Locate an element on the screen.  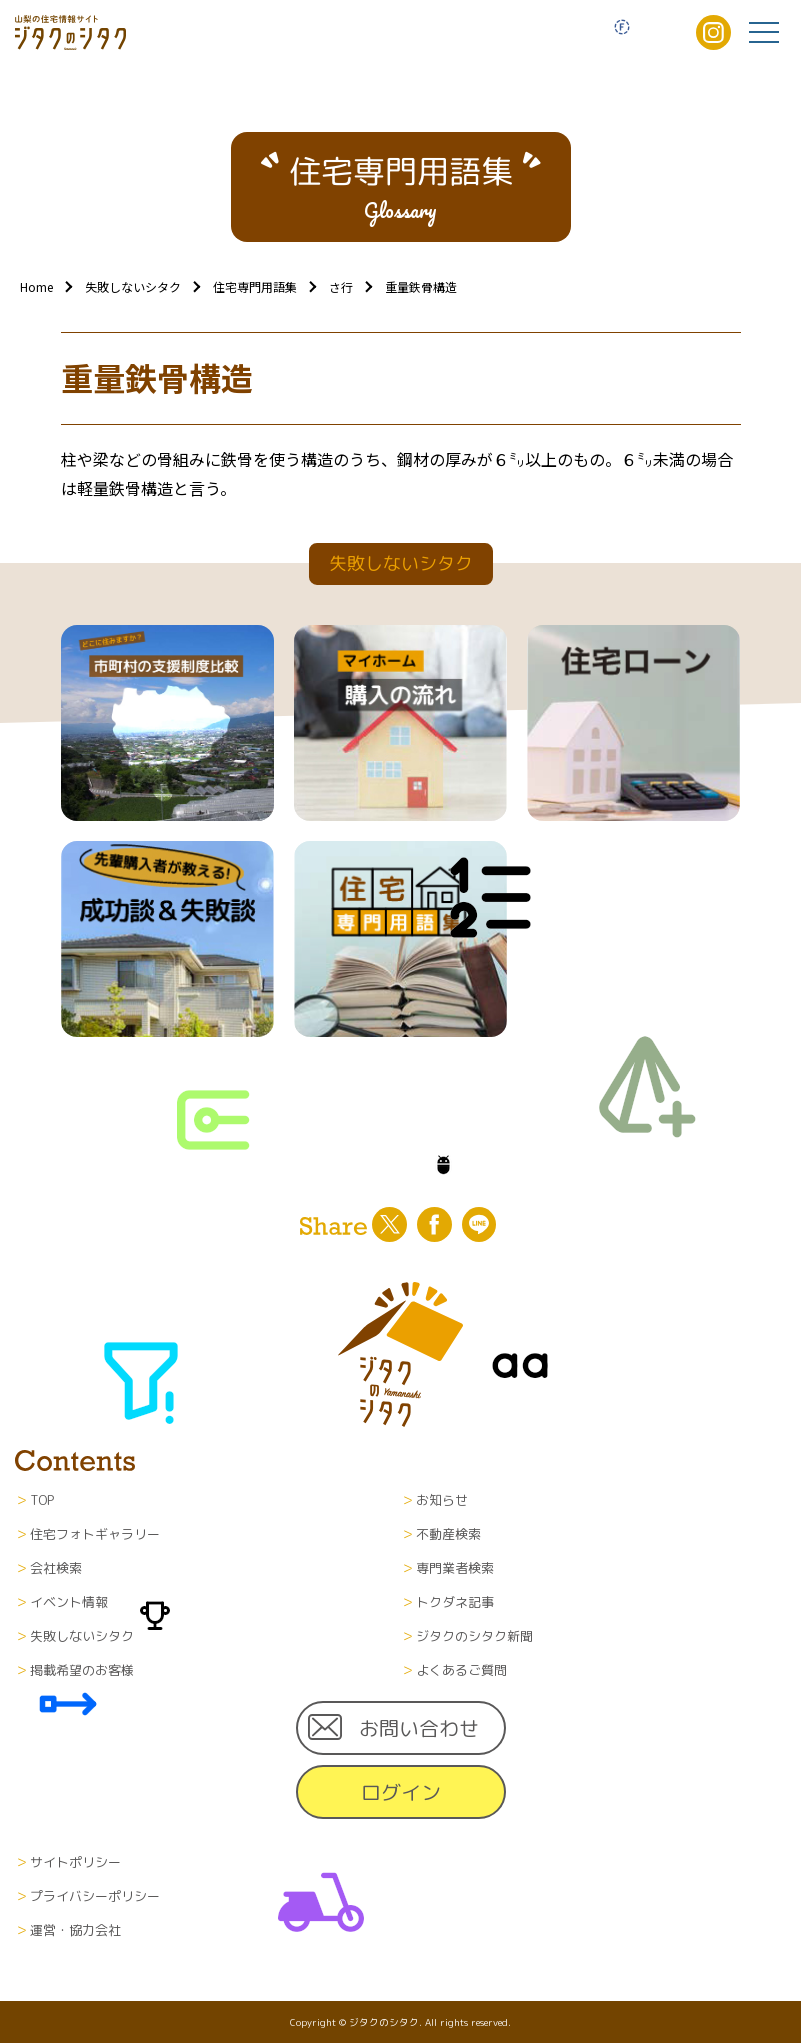
create a numbered list is located at coordinates (490, 897).